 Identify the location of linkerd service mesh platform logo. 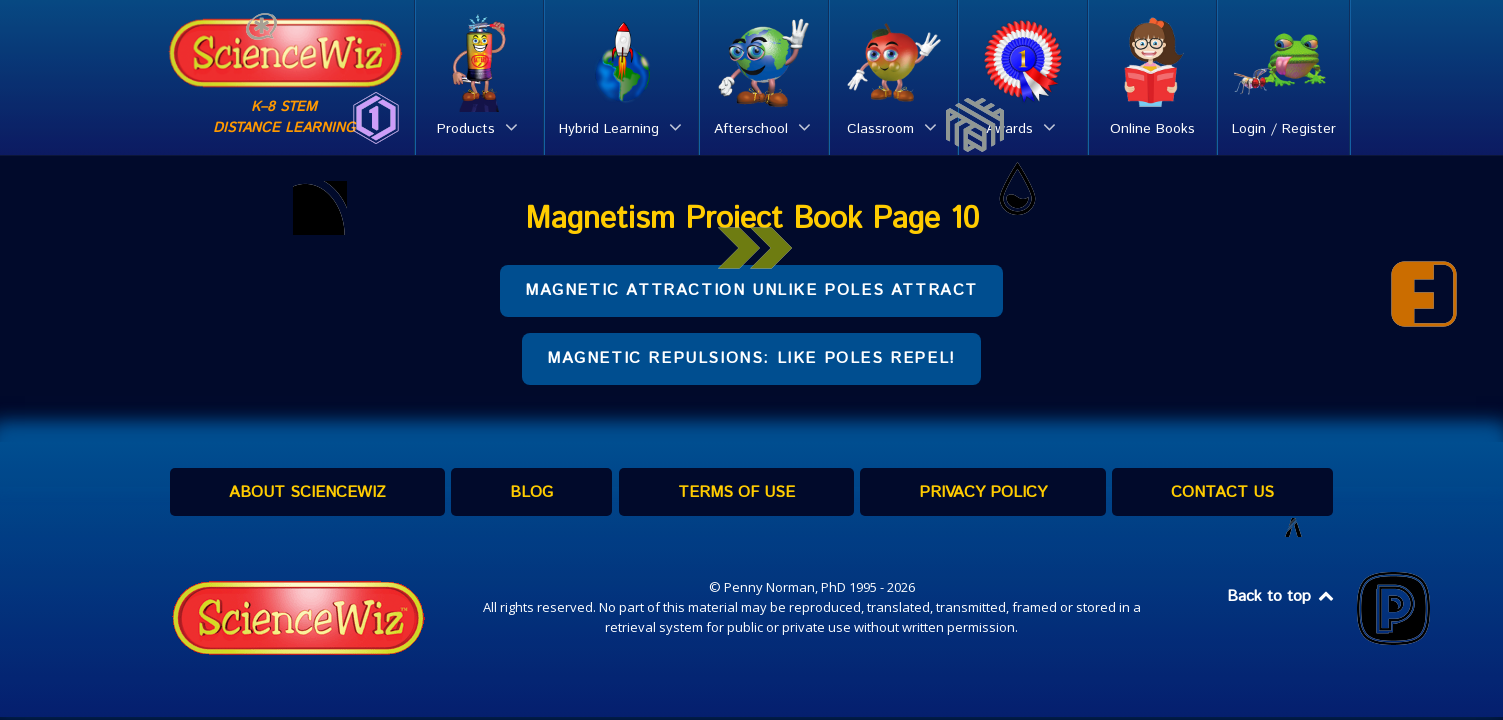
(975, 125).